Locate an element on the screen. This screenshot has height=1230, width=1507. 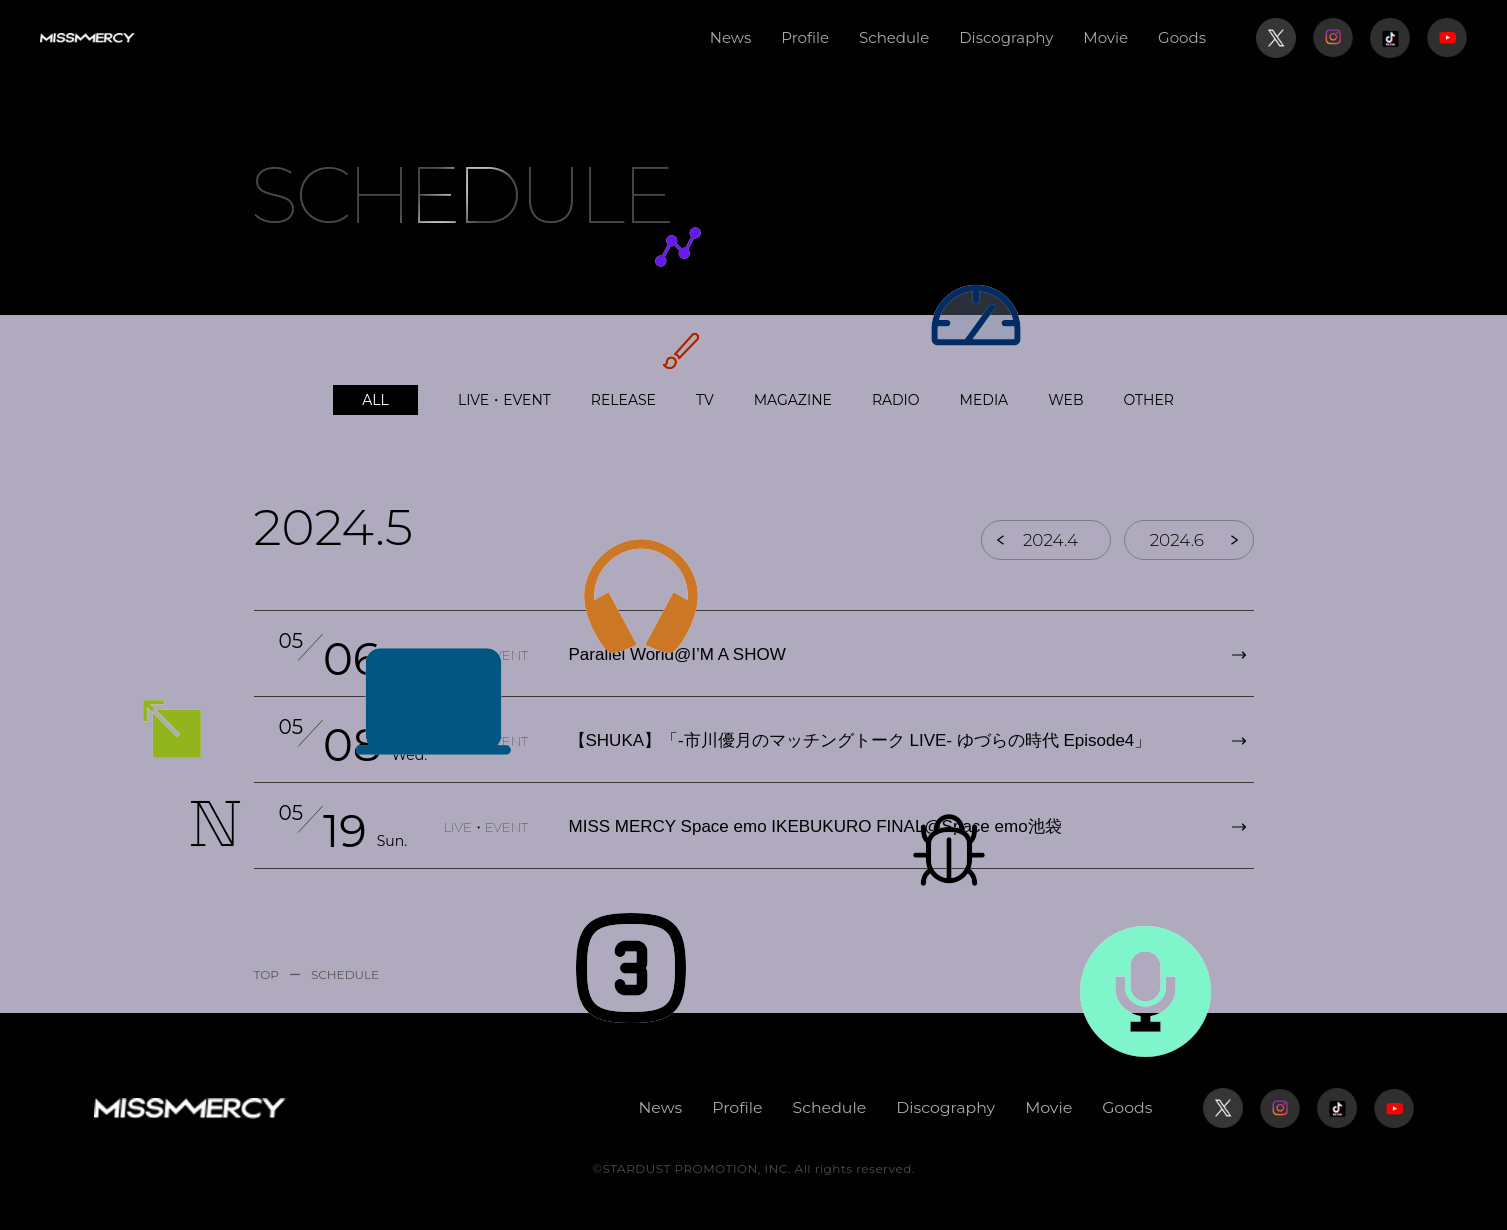
switch to desktop view is located at coordinates (433, 701).